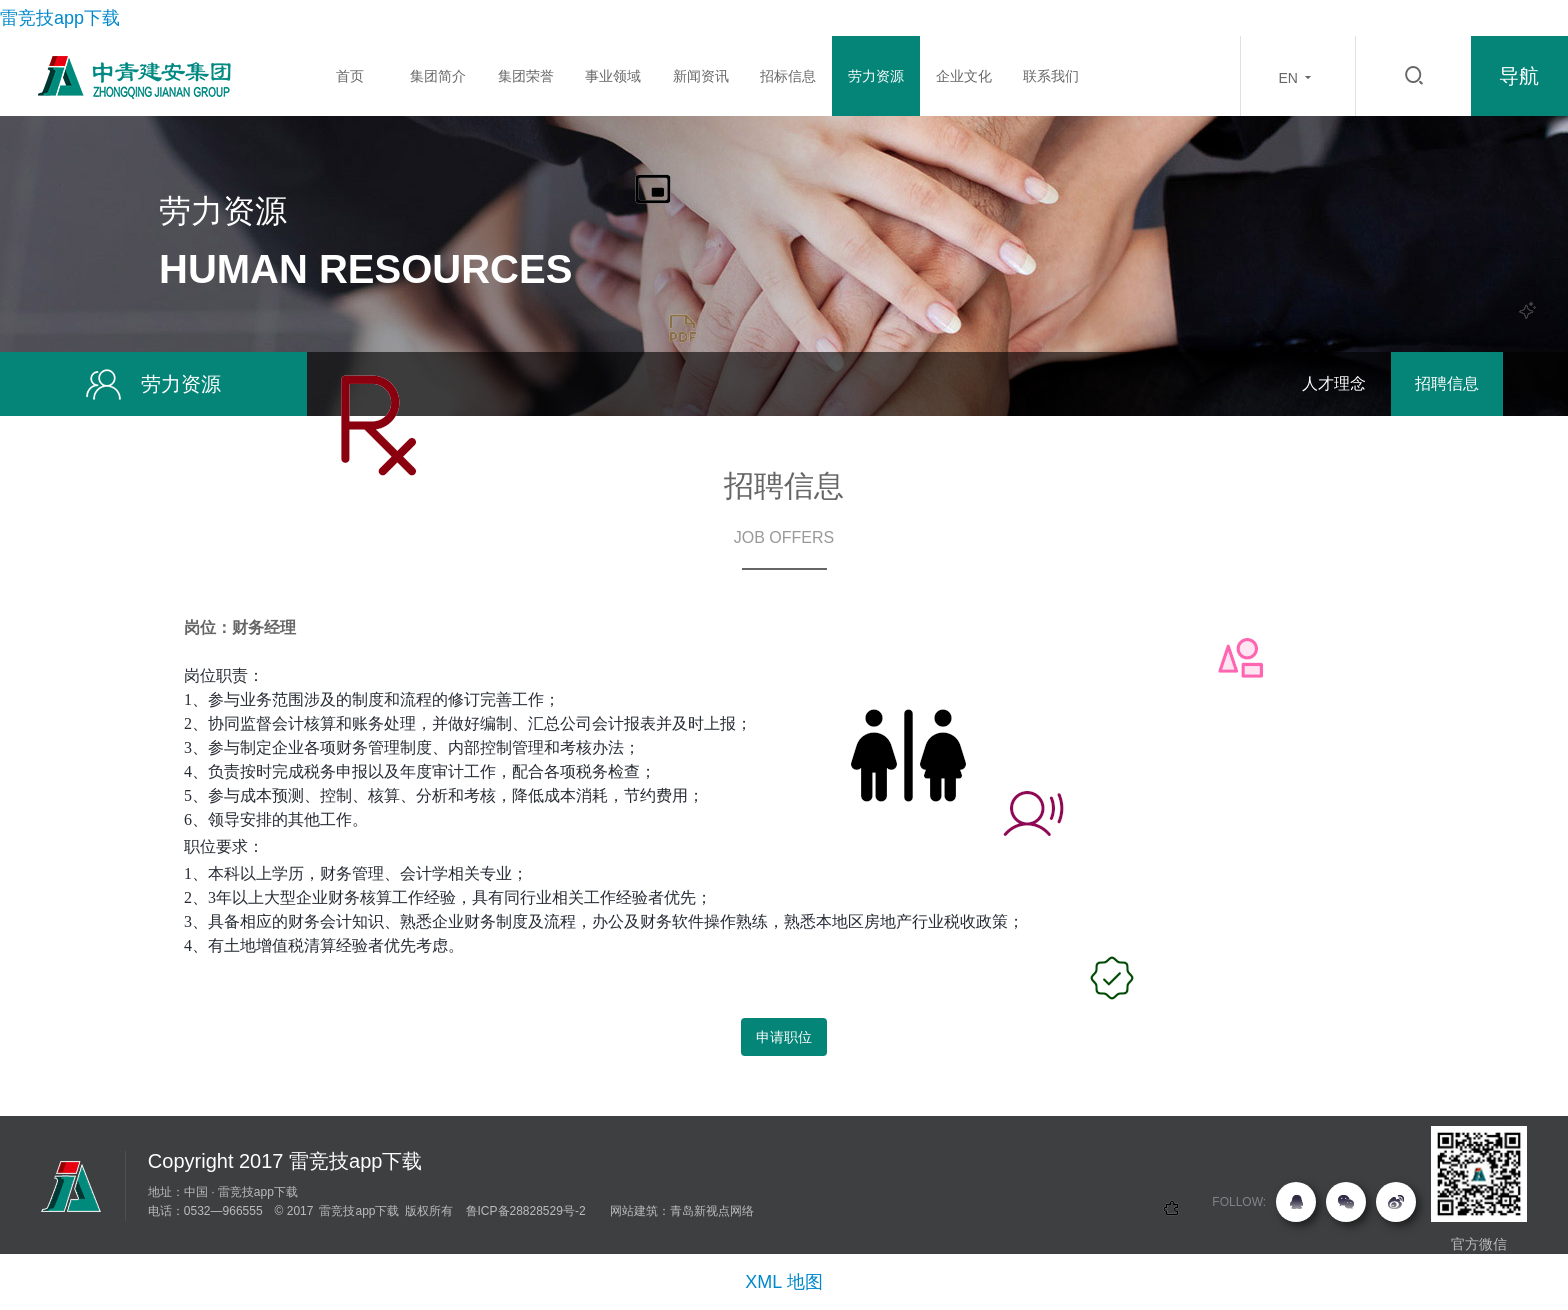  What do you see at coordinates (653, 189) in the screenshot?
I see `enable picture-in-picture mode` at bounding box center [653, 189].